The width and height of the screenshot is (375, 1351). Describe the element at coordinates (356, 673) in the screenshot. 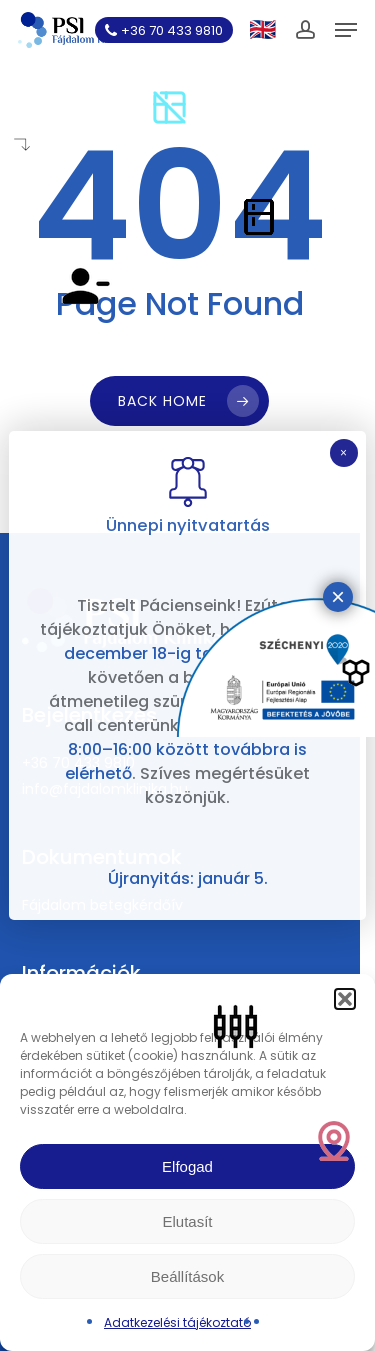

I see `view cell or grid layout` at that location.